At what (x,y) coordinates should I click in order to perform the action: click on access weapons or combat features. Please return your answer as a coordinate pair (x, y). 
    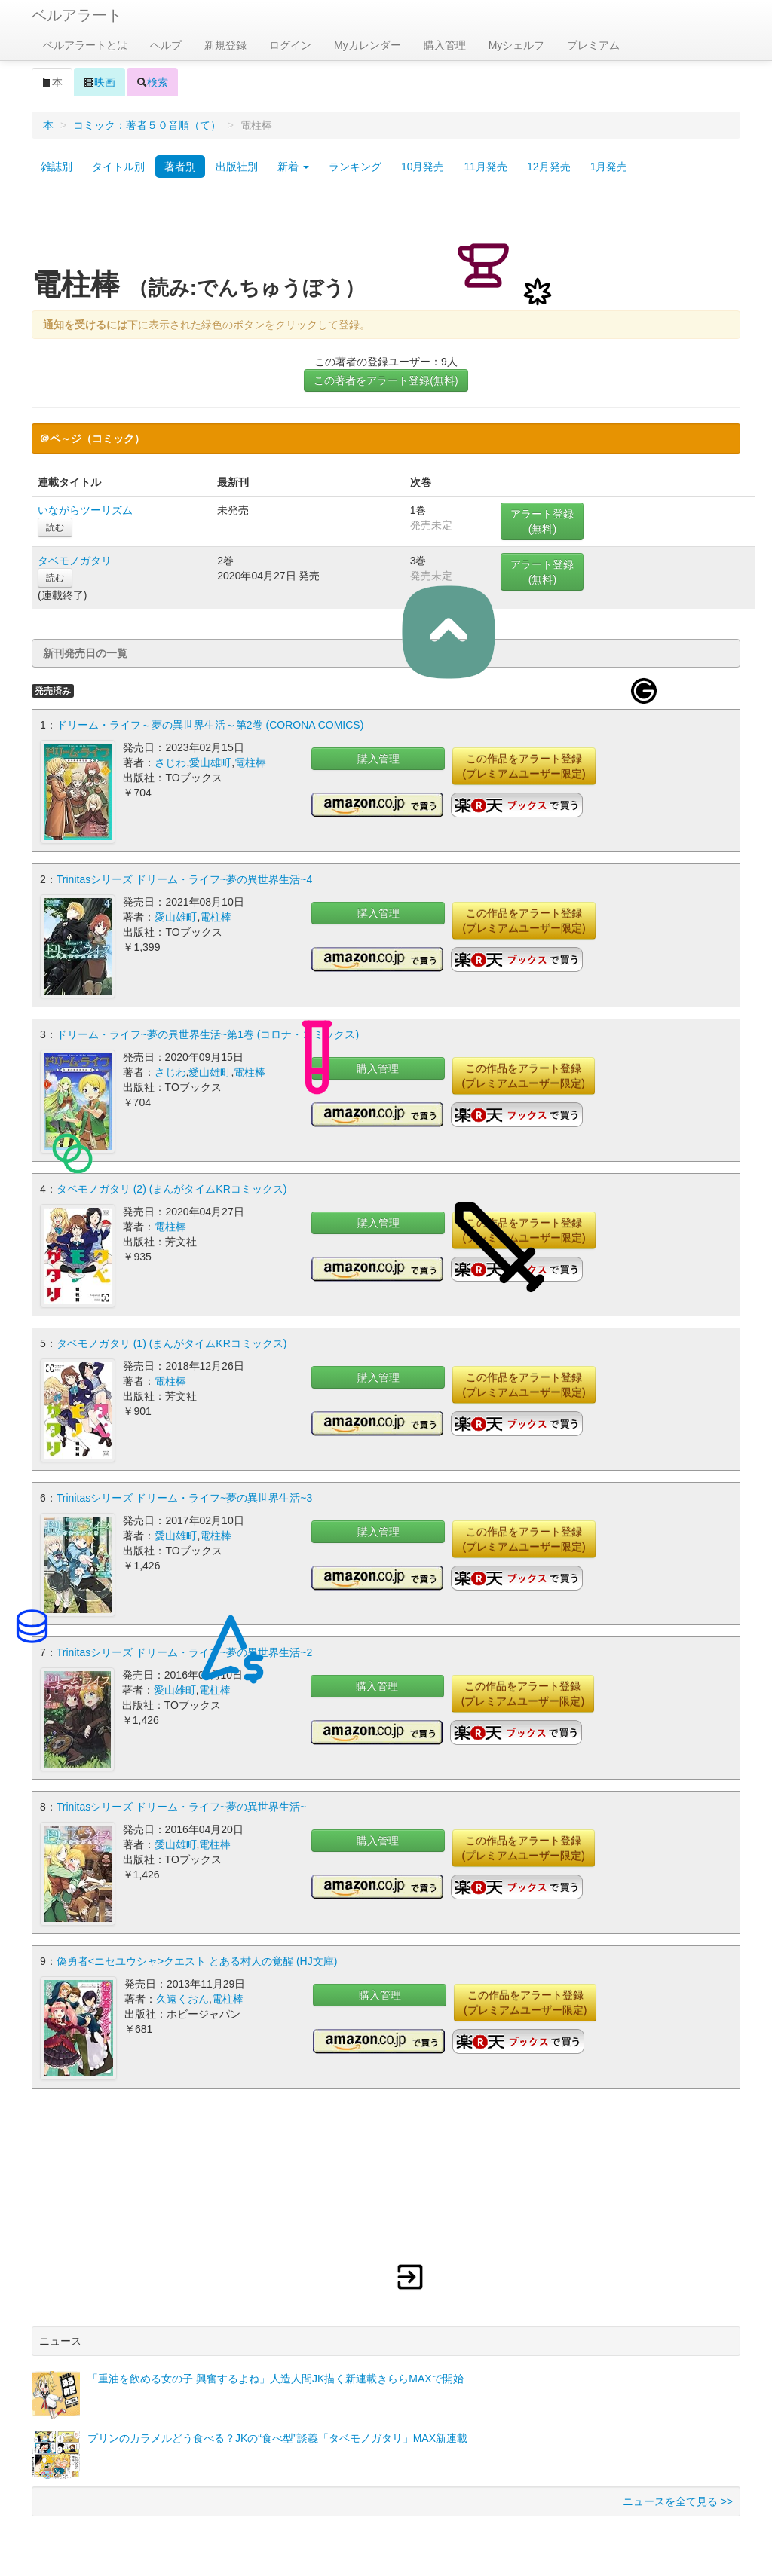
    Looking at the image, I should click on (499, 1247).